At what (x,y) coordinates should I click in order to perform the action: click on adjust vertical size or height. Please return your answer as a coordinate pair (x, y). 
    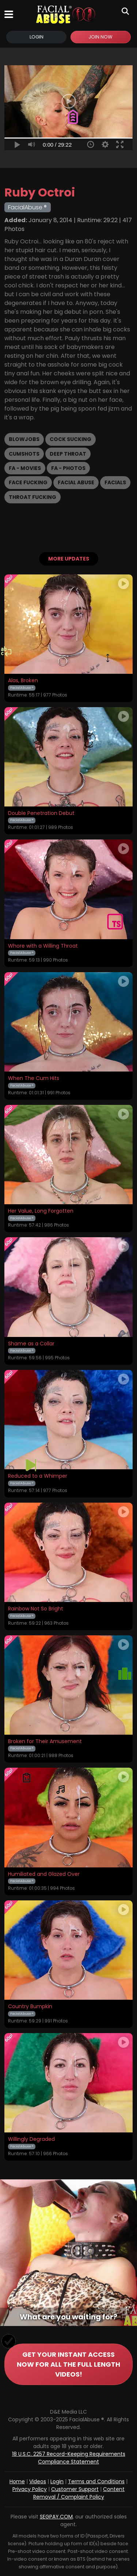
    Looking at the image, I should click on (108, 658).